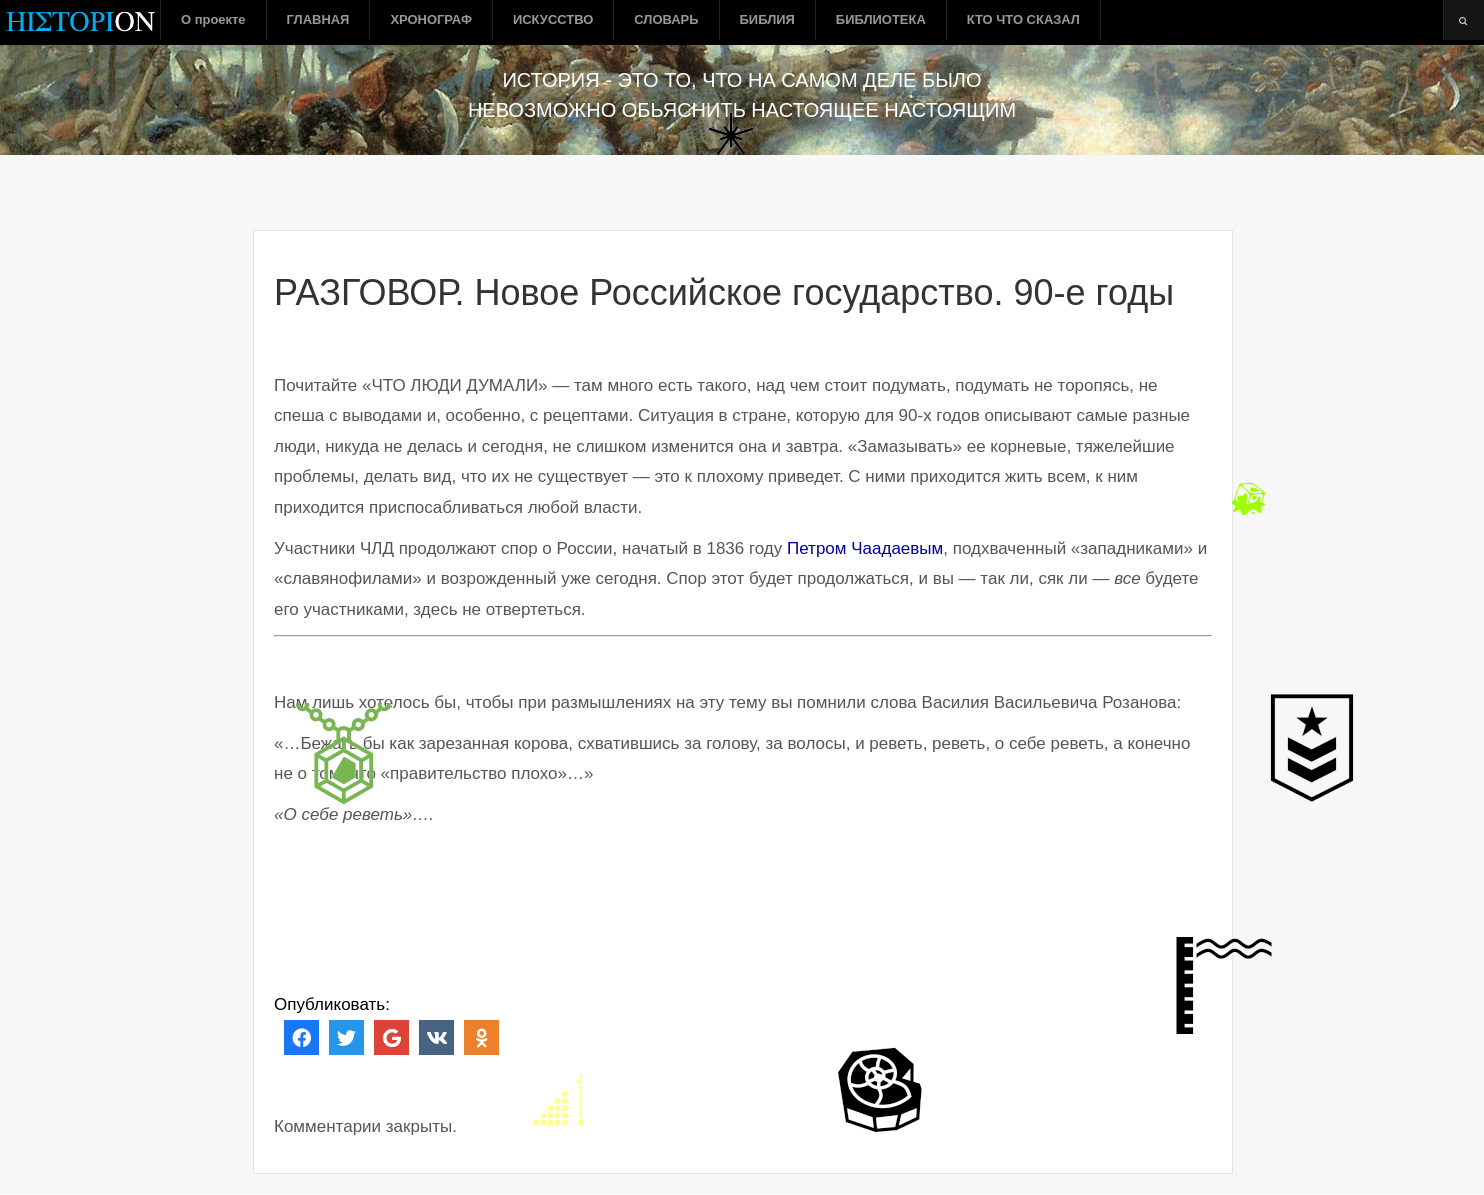 Image resolution: width=1484 pixels, height=1195 pixels. I want to click on indicates a cooling effect or freeze ability wearing off, so click(1248, 498).